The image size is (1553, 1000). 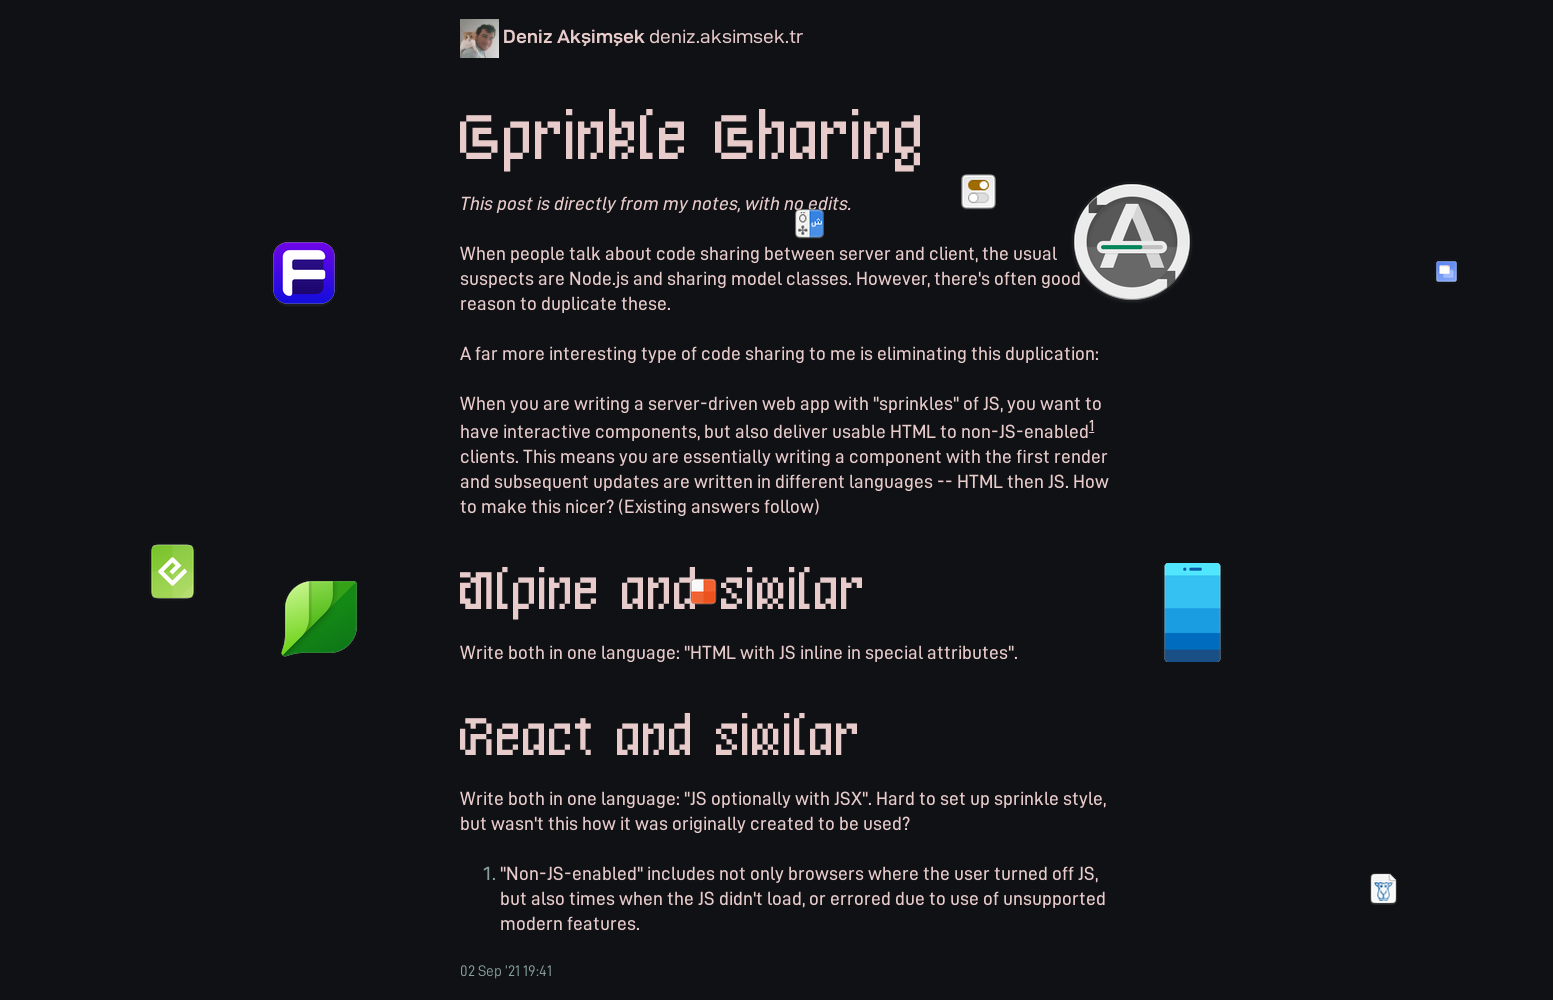 I want to click on open floorp browser, so click(x=304, y=273).